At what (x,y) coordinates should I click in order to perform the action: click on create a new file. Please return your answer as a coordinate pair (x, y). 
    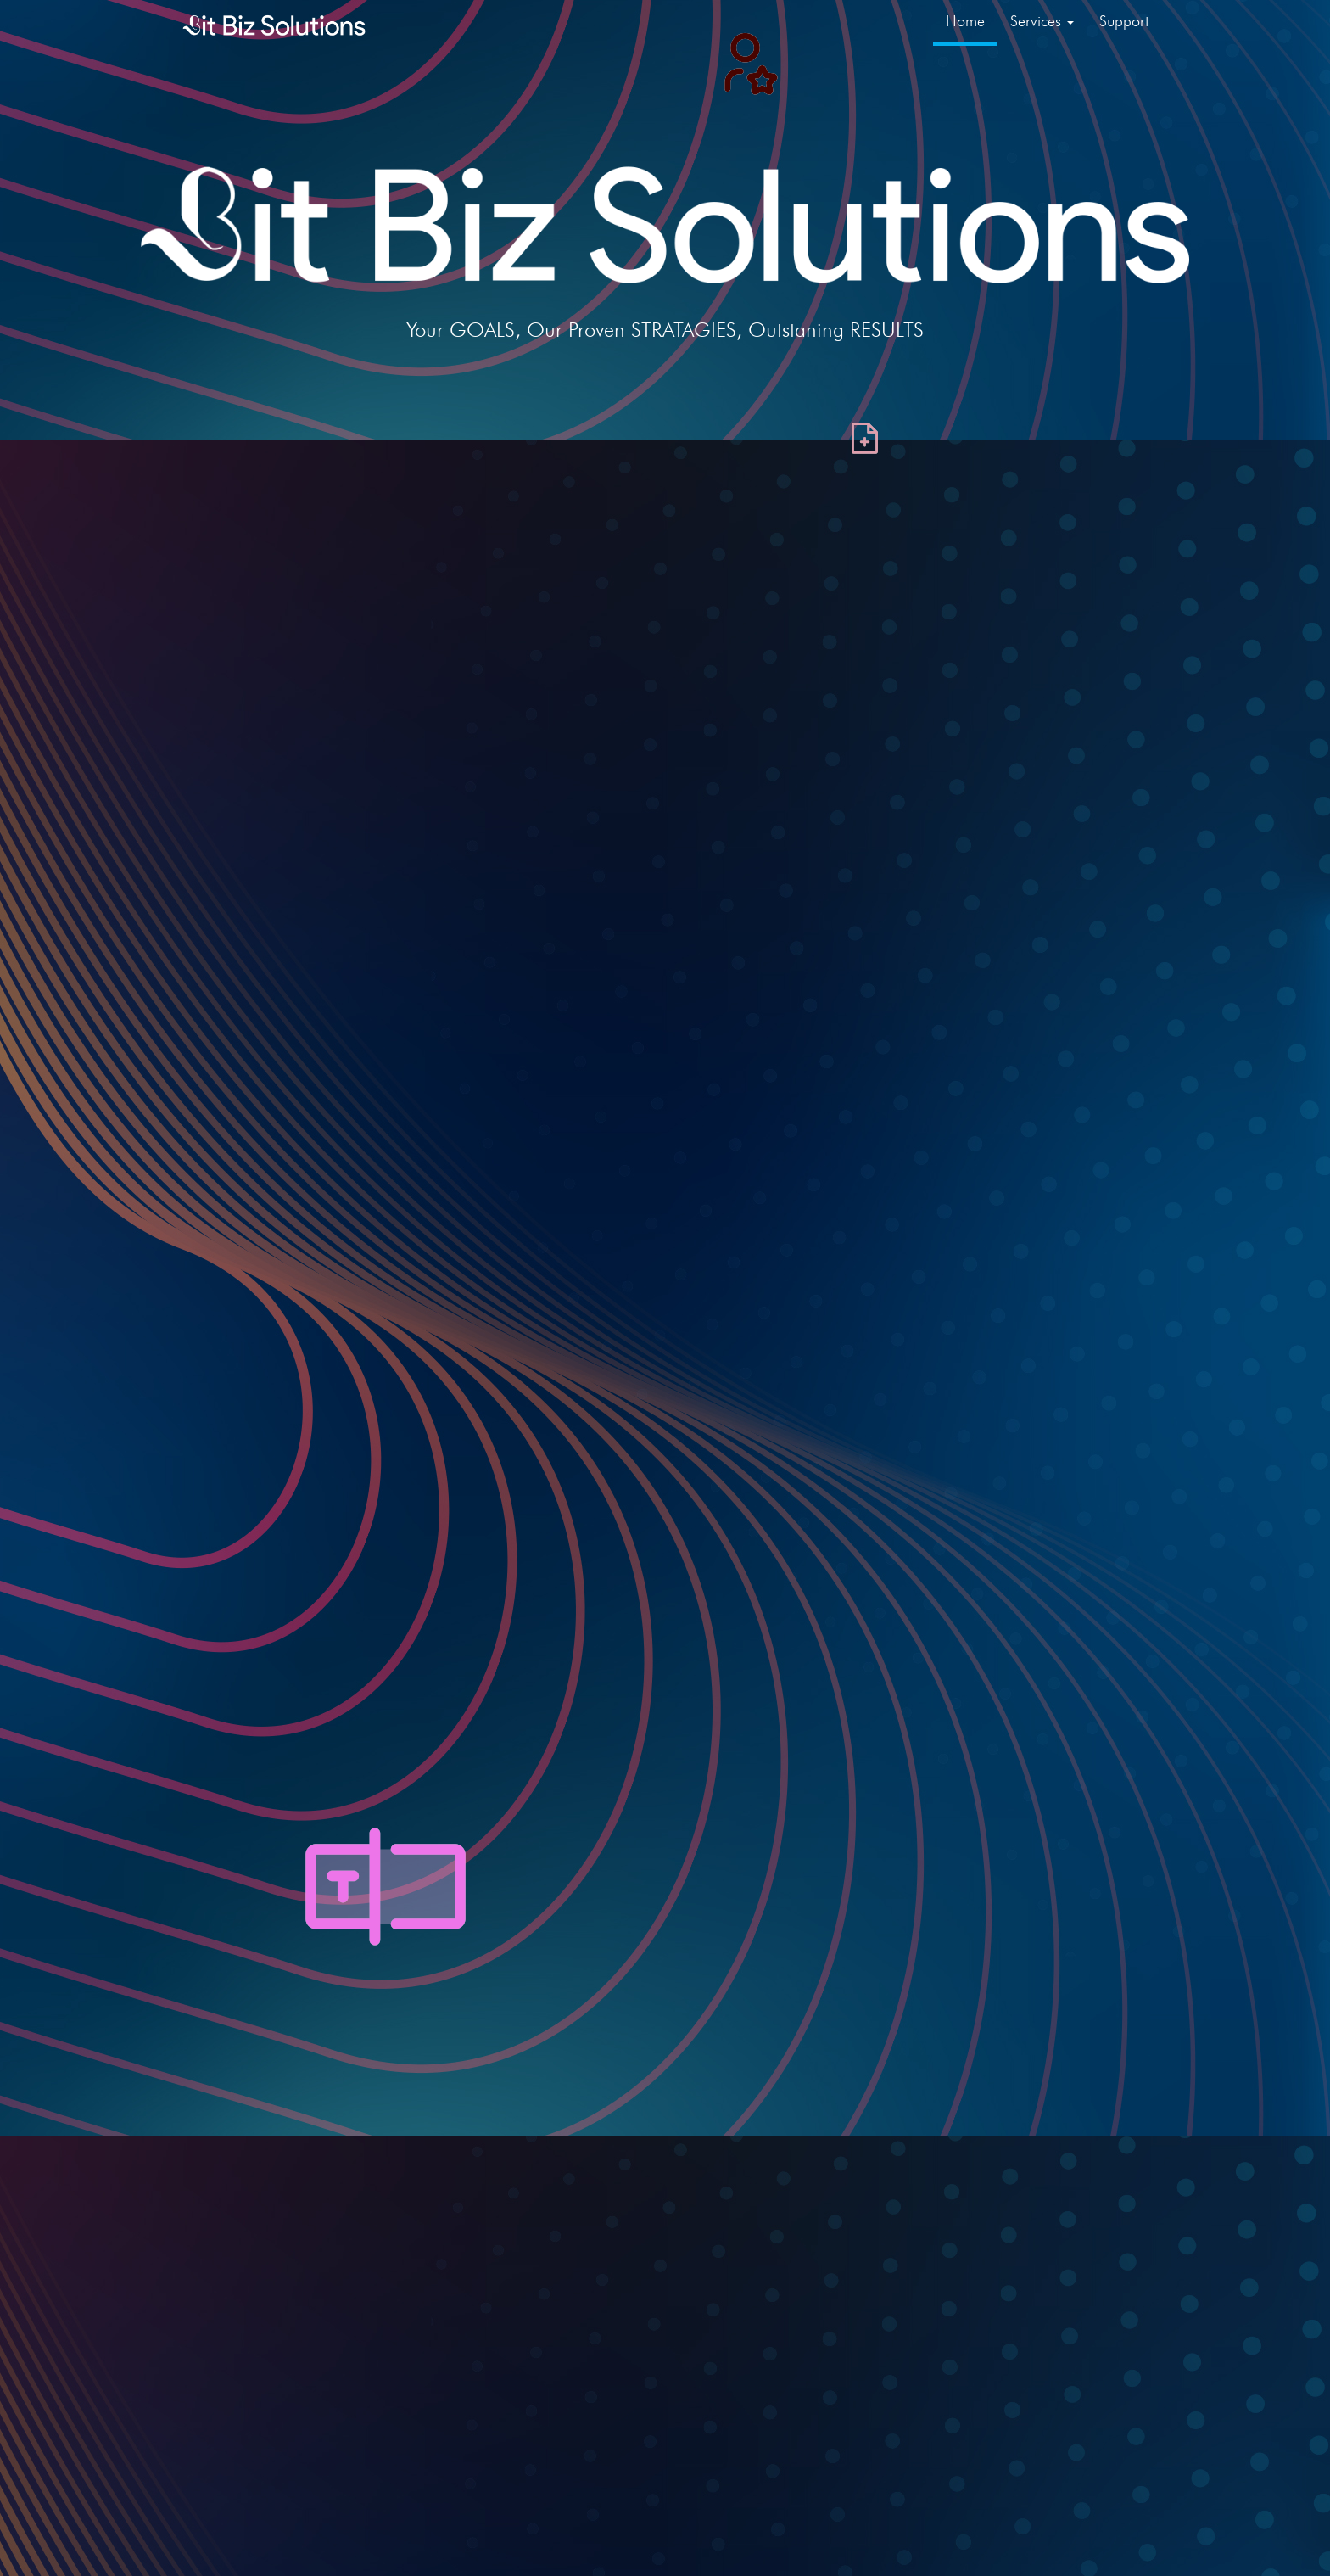
    Looking at the image, I should click on (864, 438).